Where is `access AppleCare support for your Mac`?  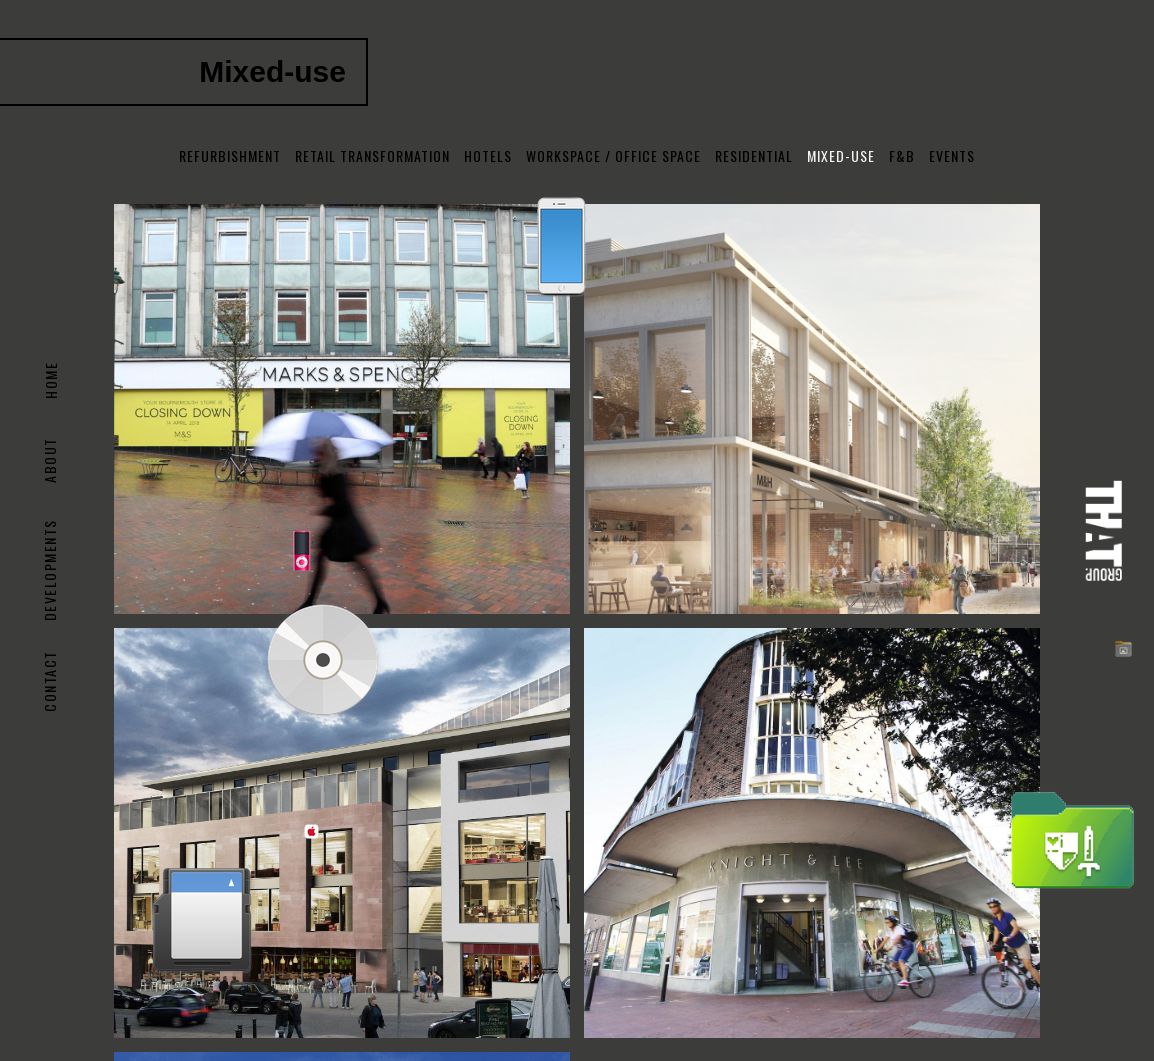
access AppleCare support for your Mac is located at coordinates (311, 831).